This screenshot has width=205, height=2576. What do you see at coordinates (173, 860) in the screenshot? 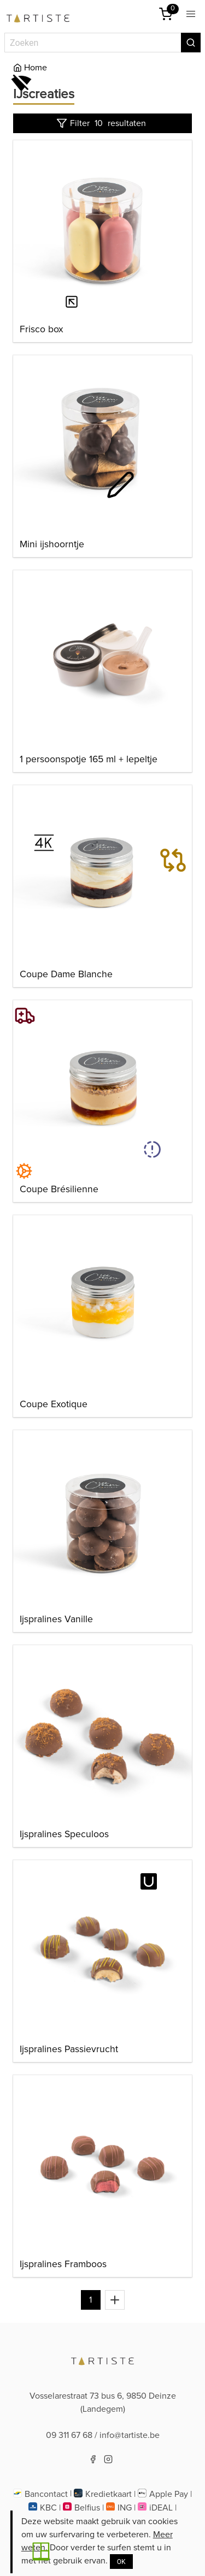
I see `compare branches in version control` at bounding box center [173, 860].